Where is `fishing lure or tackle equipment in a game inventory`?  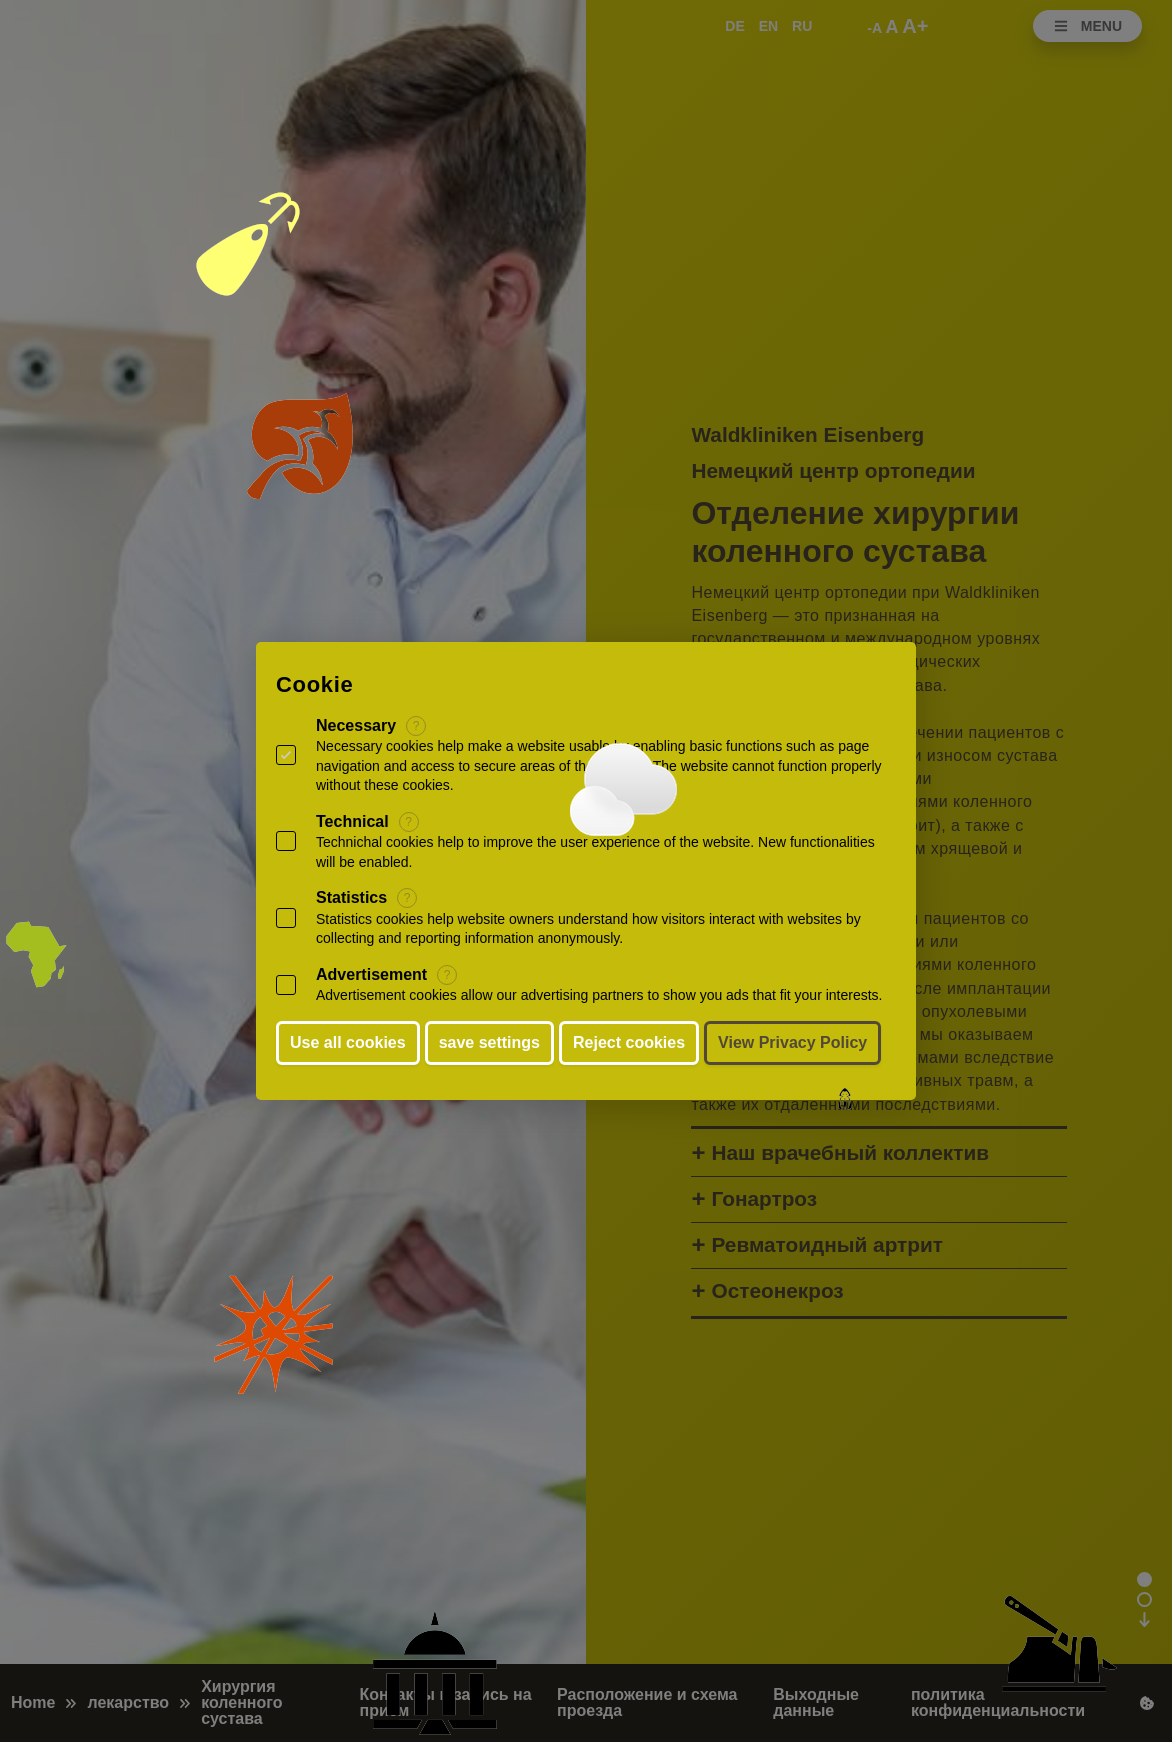 fishing lure or tackle equipment in a game inventory is located at coordinates (248, 244).